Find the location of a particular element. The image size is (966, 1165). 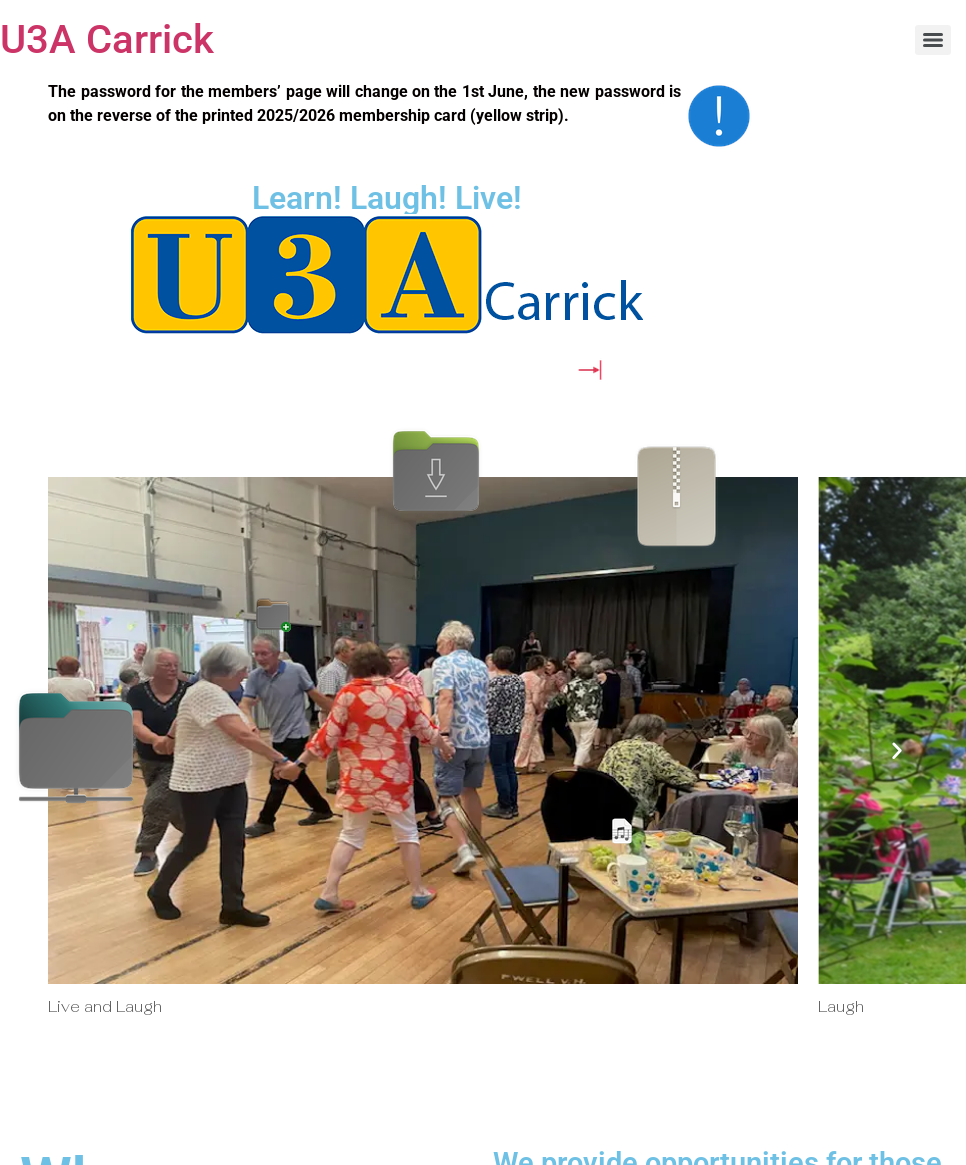

create a new folder is located at coordinates (273, 614).